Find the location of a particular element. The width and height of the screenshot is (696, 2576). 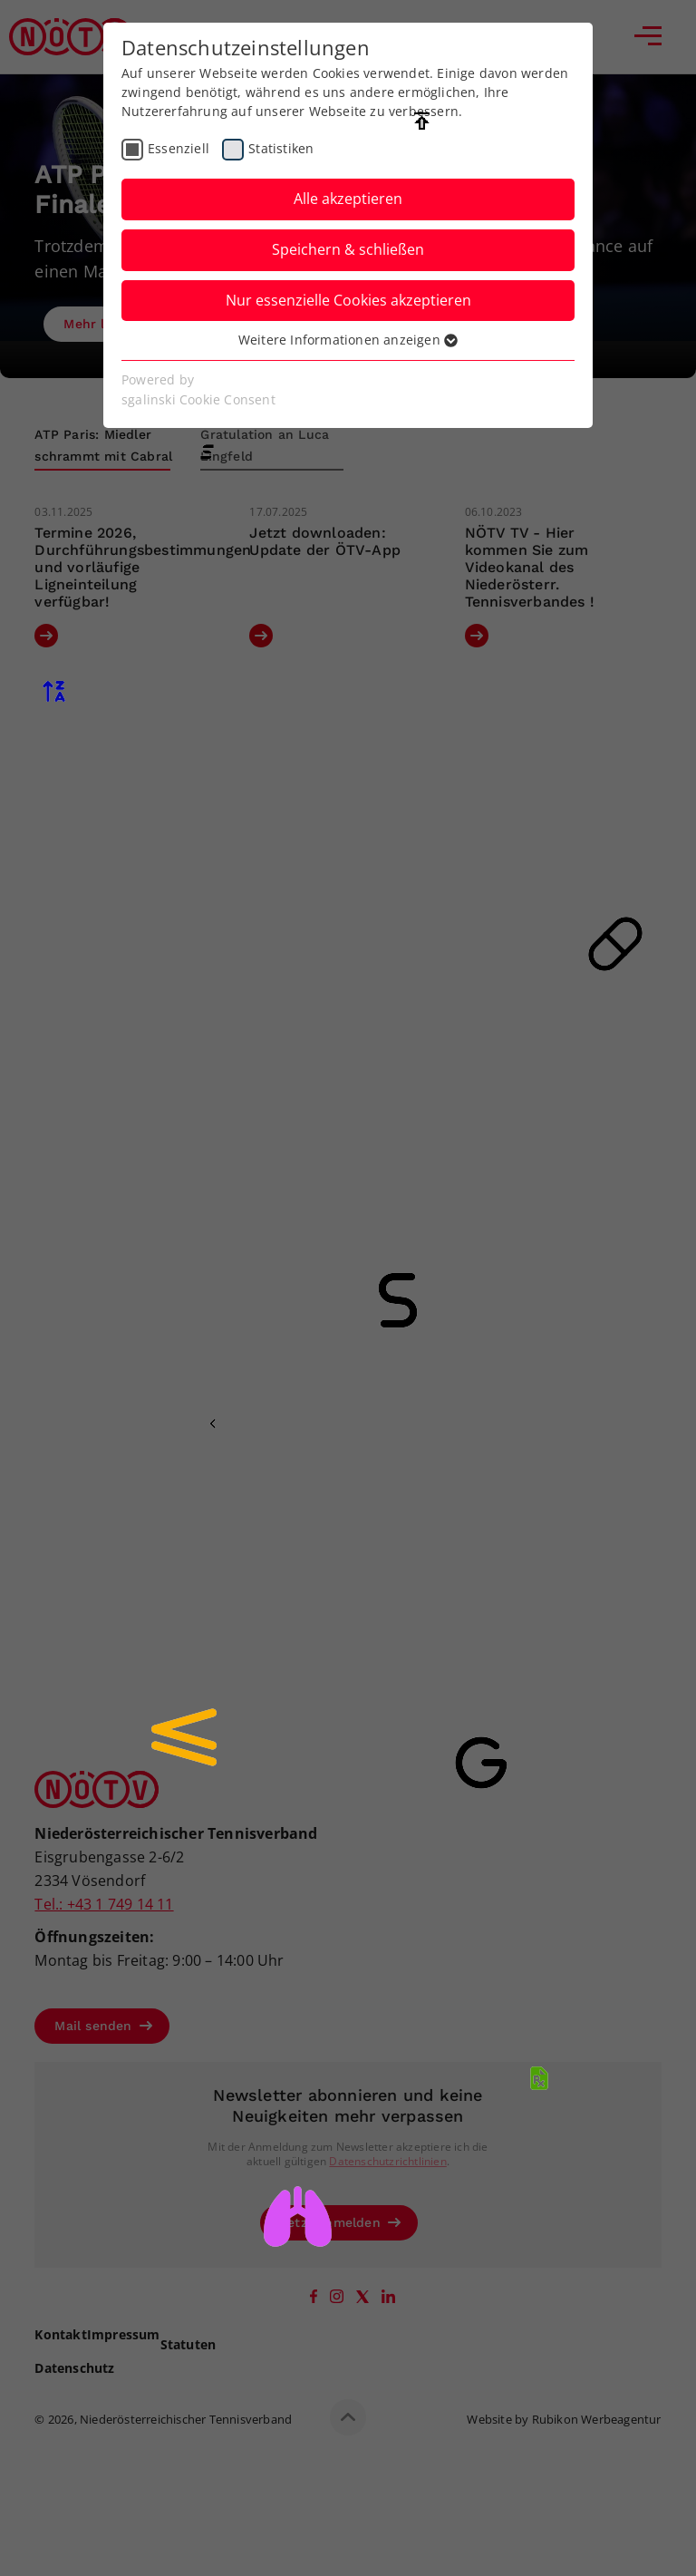

indicates items starting with the letter S is located at coordinates (398, 1300).